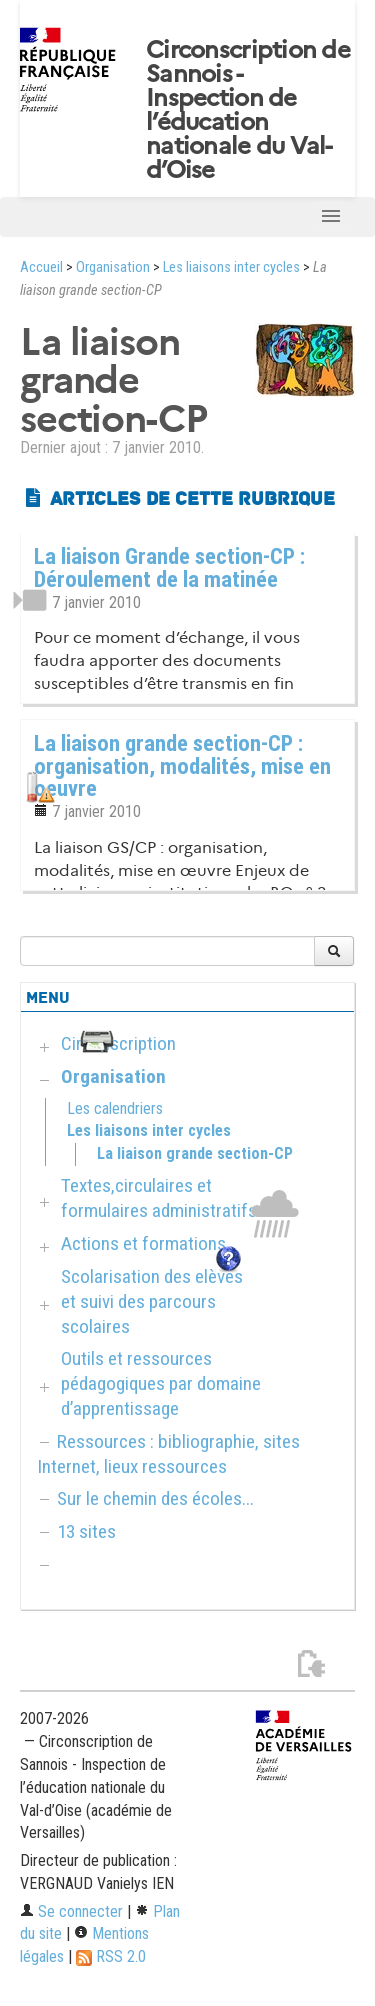 The image size is (375, 2006). Describe the element at coordinates (97, 1041) in the screenshot. I see `print the current document` at that location.